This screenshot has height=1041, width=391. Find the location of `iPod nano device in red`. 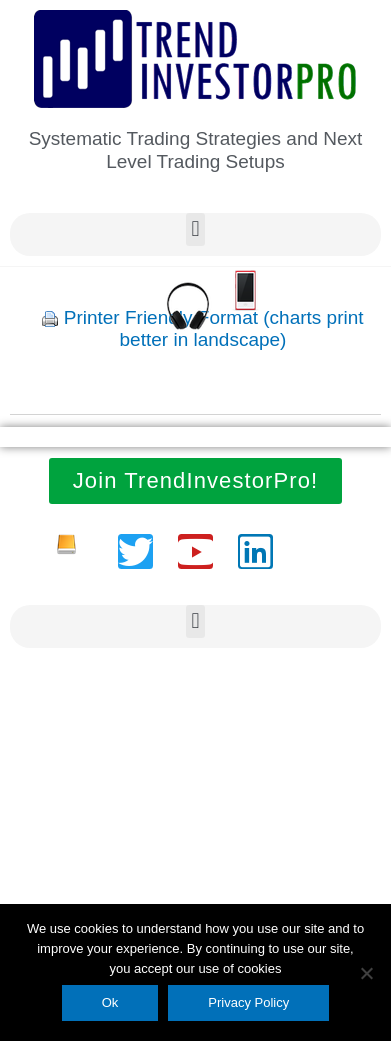

iPod nano device in red is located at coordinates (245, 290).